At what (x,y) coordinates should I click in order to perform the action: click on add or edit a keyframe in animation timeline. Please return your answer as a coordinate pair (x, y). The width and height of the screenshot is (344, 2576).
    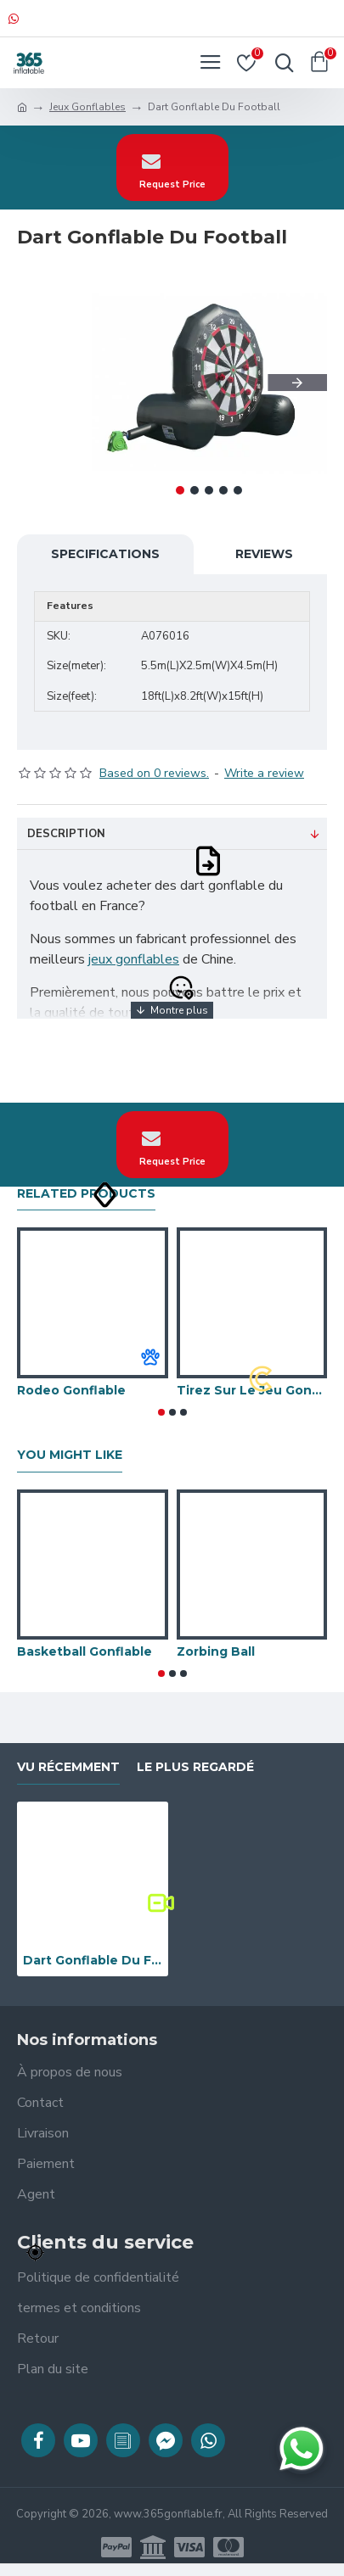
    Looking at the image, I should click on (104, 1194).